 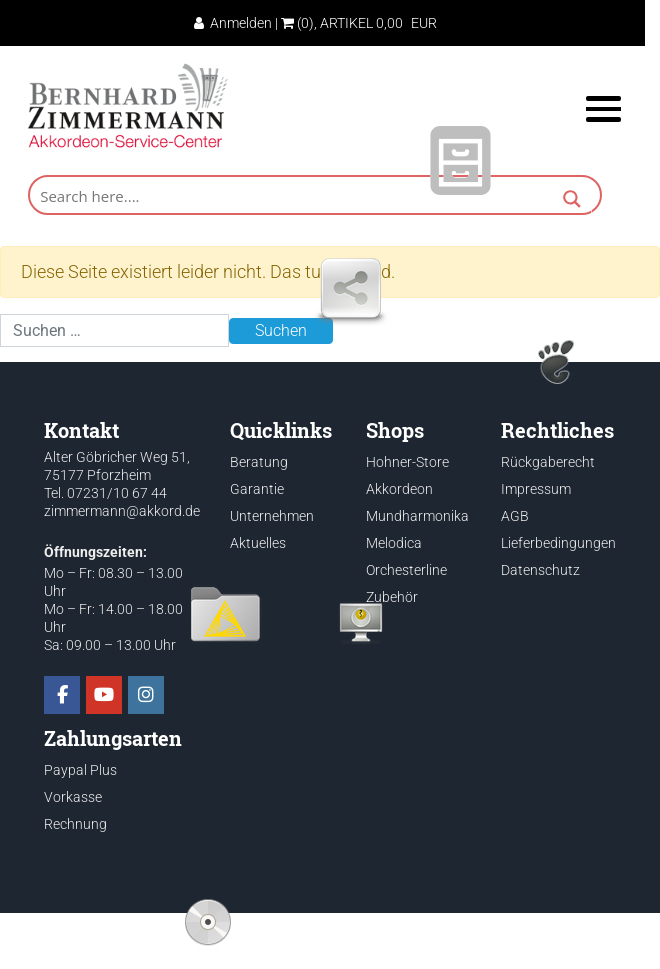 What do you see at coordinates (460, 160) in the screenshot?
I see `open the file manager application` at bounding box center [460, 160].